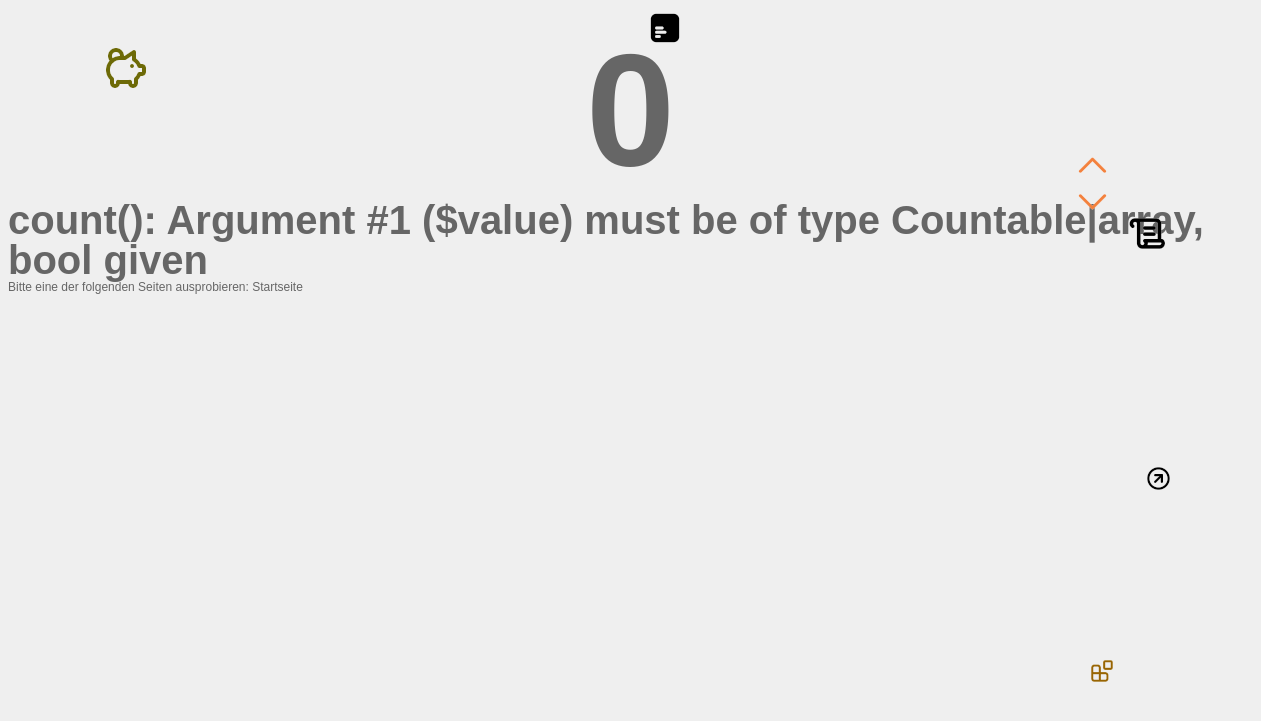 This screenshot has height=721, width=1261. Describe the element at coordinates (1148, 233) in the screenshot. I see `view terms and conditions or legal documents` at that location.